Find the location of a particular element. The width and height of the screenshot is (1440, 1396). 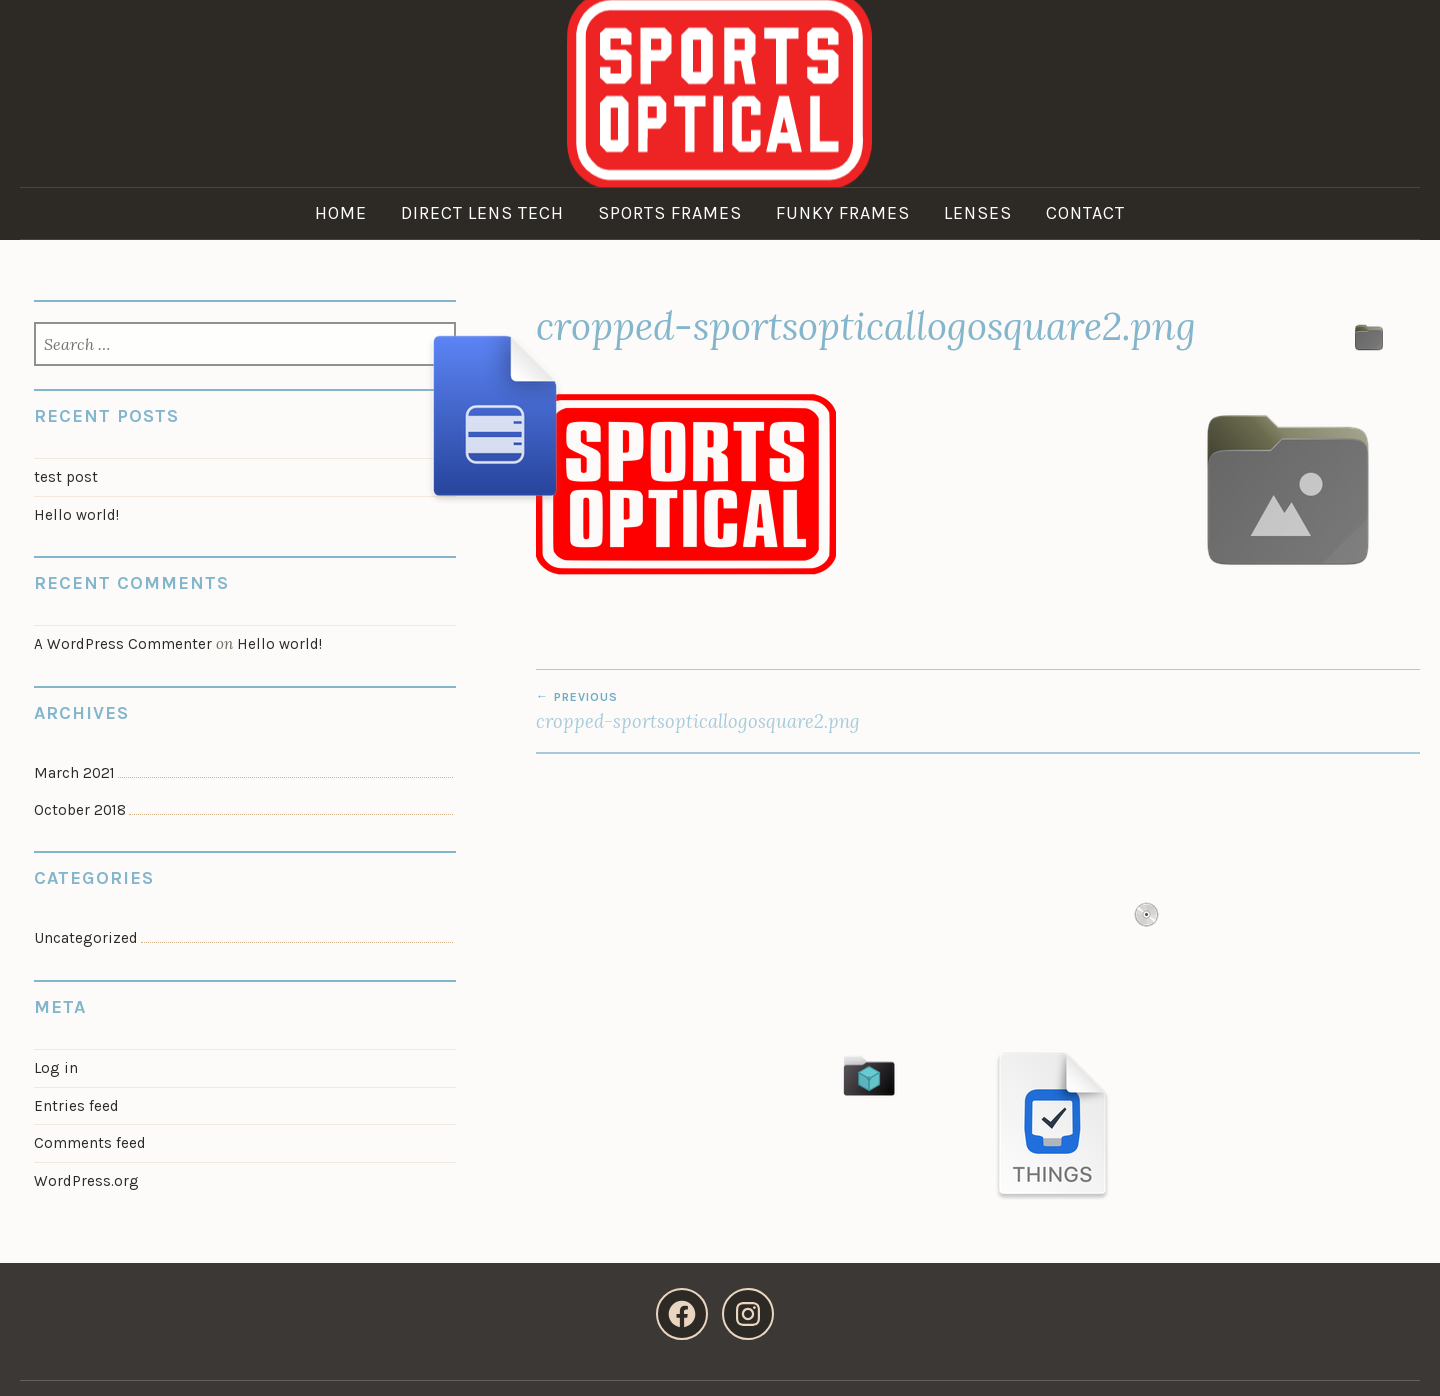

things 3 database file or backup is located at coordinates (1052, 1123).